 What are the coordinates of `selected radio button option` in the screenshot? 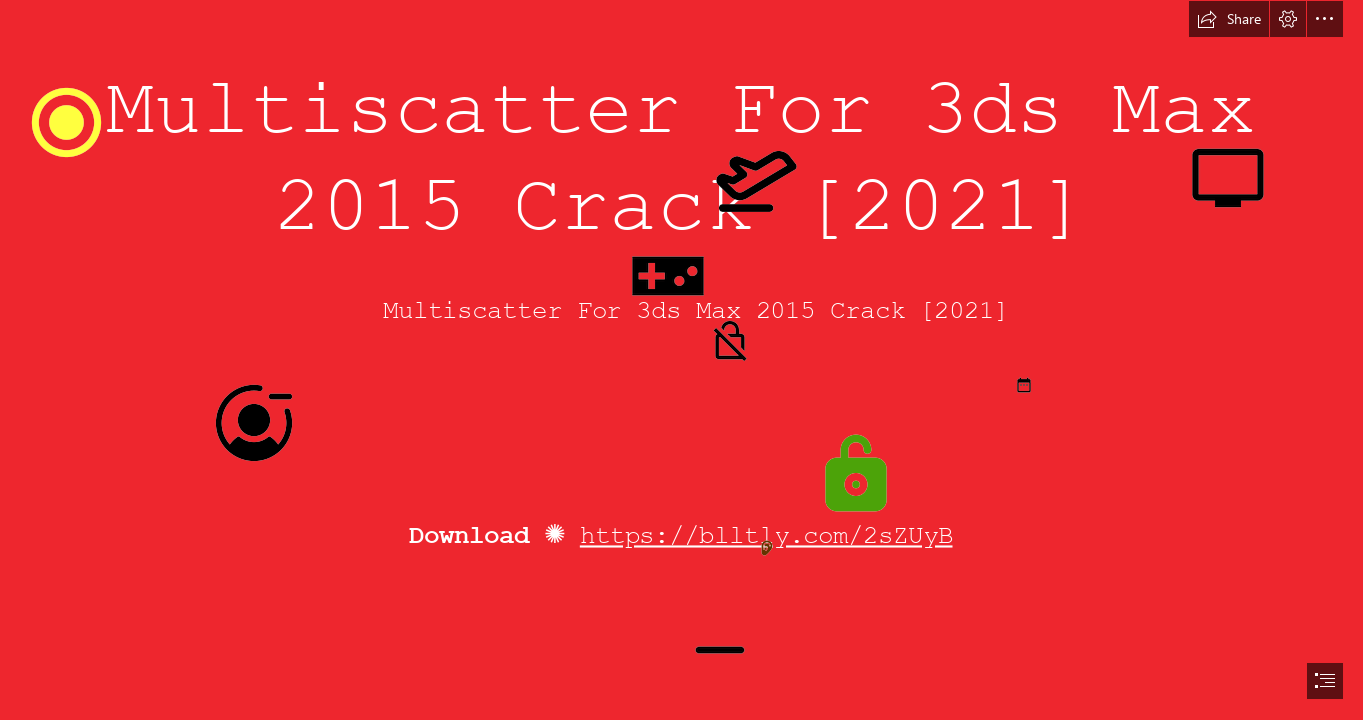 It's located at (66, 122).